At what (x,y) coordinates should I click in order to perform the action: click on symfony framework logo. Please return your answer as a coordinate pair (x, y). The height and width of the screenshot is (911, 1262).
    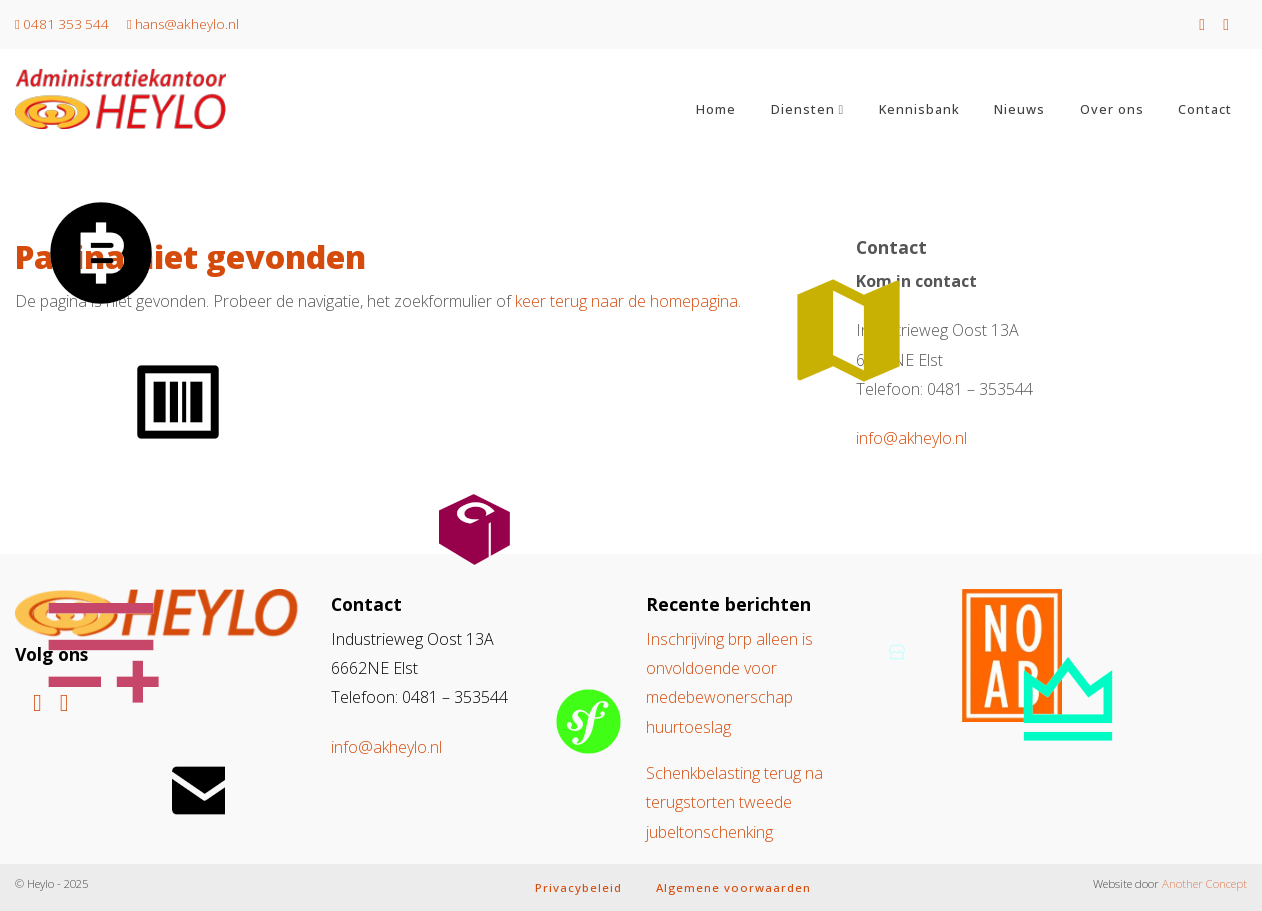
    Looking at the image, I should click on (588, 721).